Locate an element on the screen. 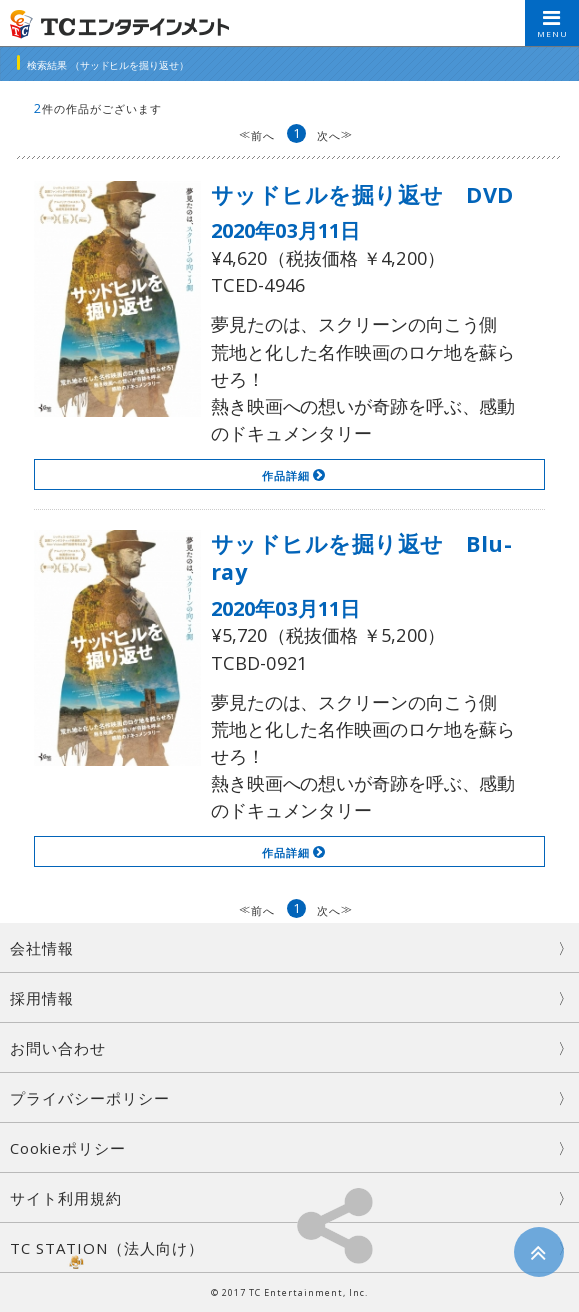 The height and width of the screenshot is (1312, 579). open public shared folder is located at coordinates (335, 1226).